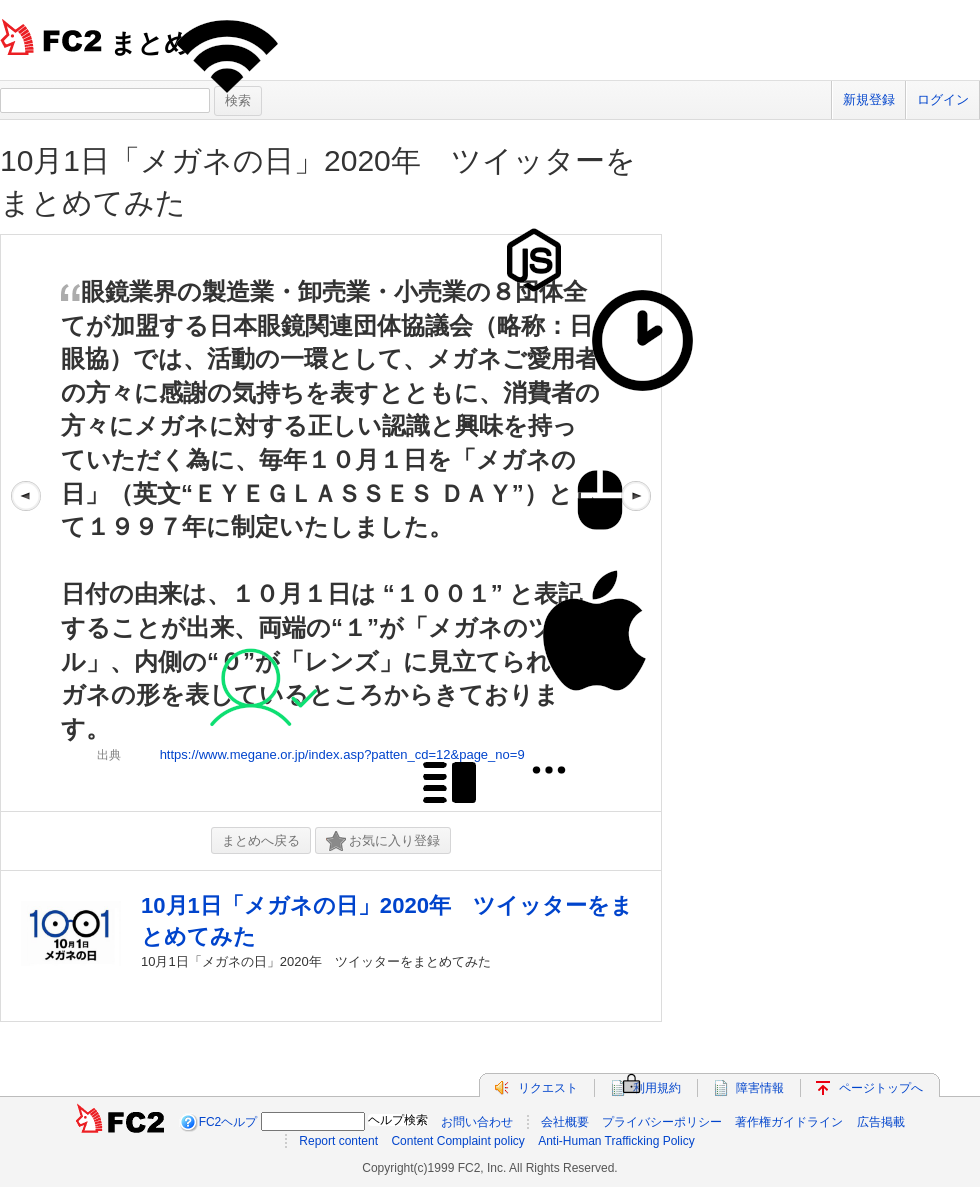 The image size is (980, 1187). I want to click on user verified or confirmed, so click(260, 691).